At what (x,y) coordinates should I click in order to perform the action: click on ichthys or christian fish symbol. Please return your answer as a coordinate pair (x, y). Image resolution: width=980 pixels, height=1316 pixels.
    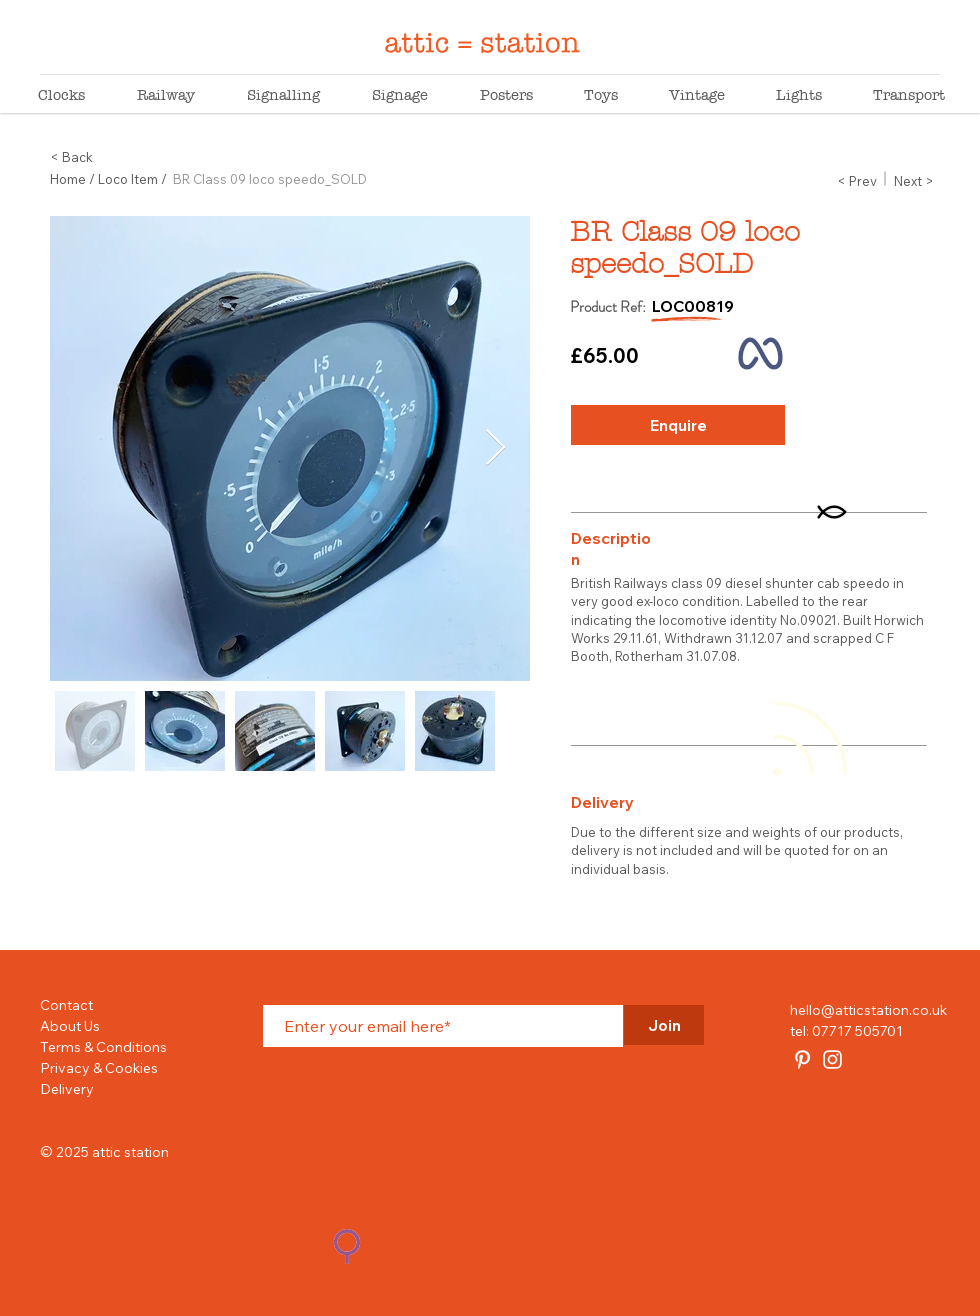
    Looking at the image, I should click on (832, 512).